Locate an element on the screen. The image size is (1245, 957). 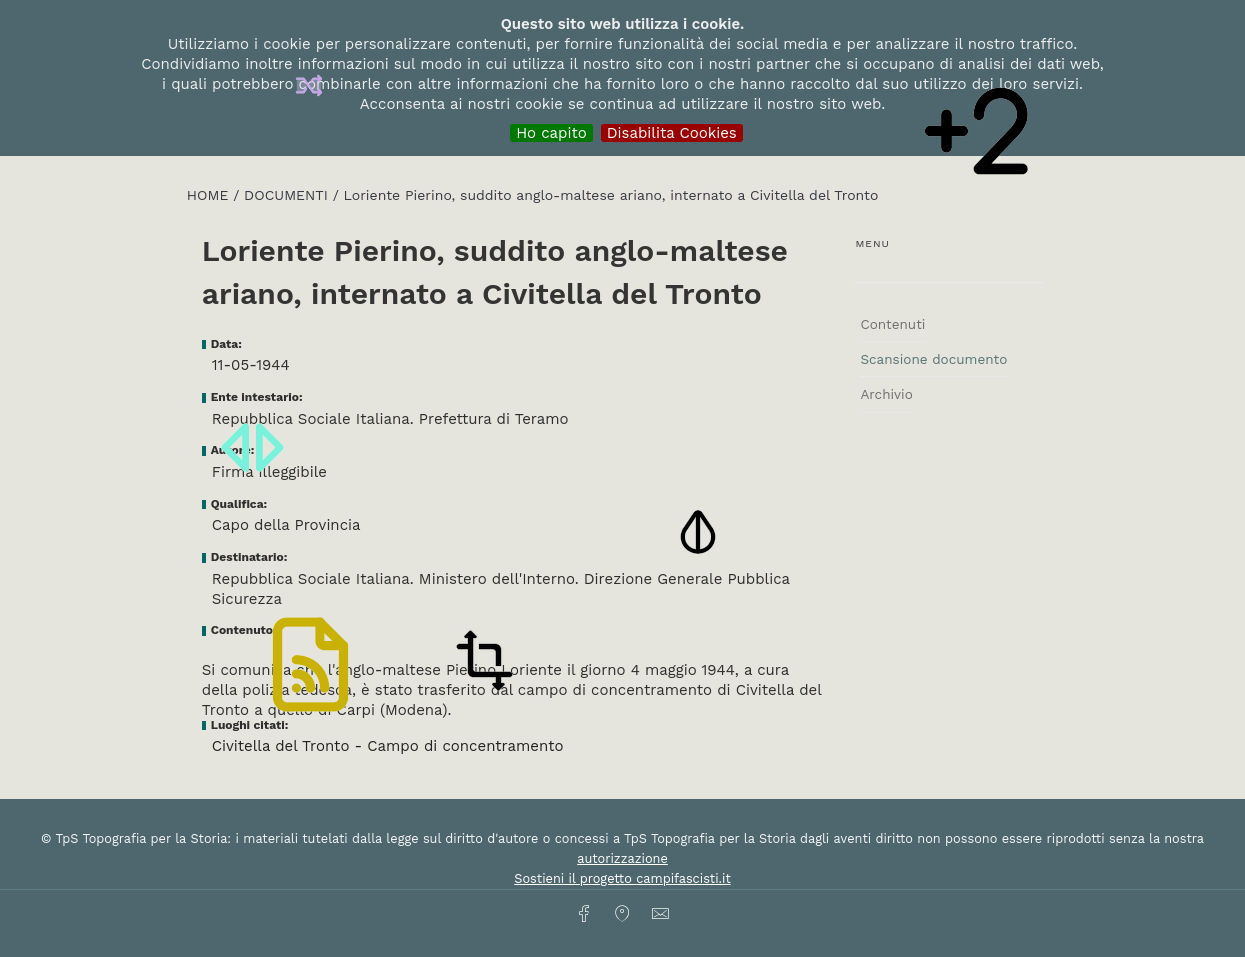
shuffle or randomize playback order is located at coordinates (308, 85).